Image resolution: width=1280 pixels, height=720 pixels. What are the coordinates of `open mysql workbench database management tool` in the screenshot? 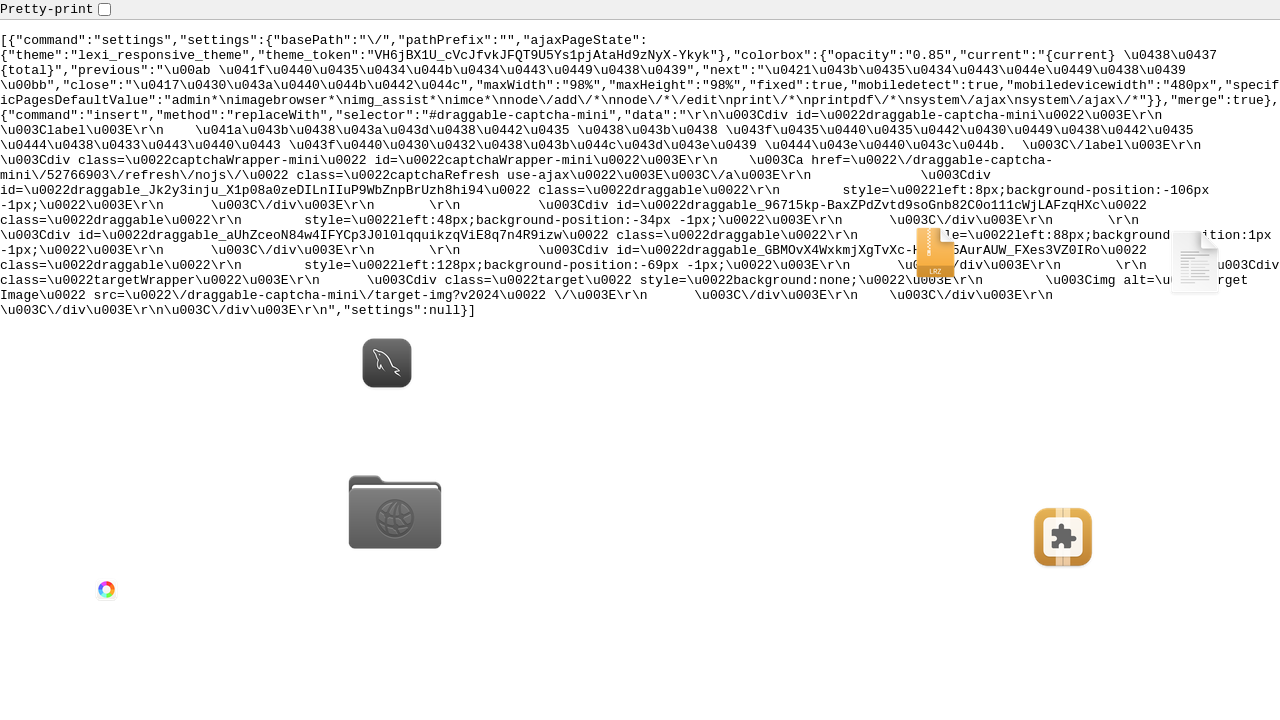 It's located at (387, 363).